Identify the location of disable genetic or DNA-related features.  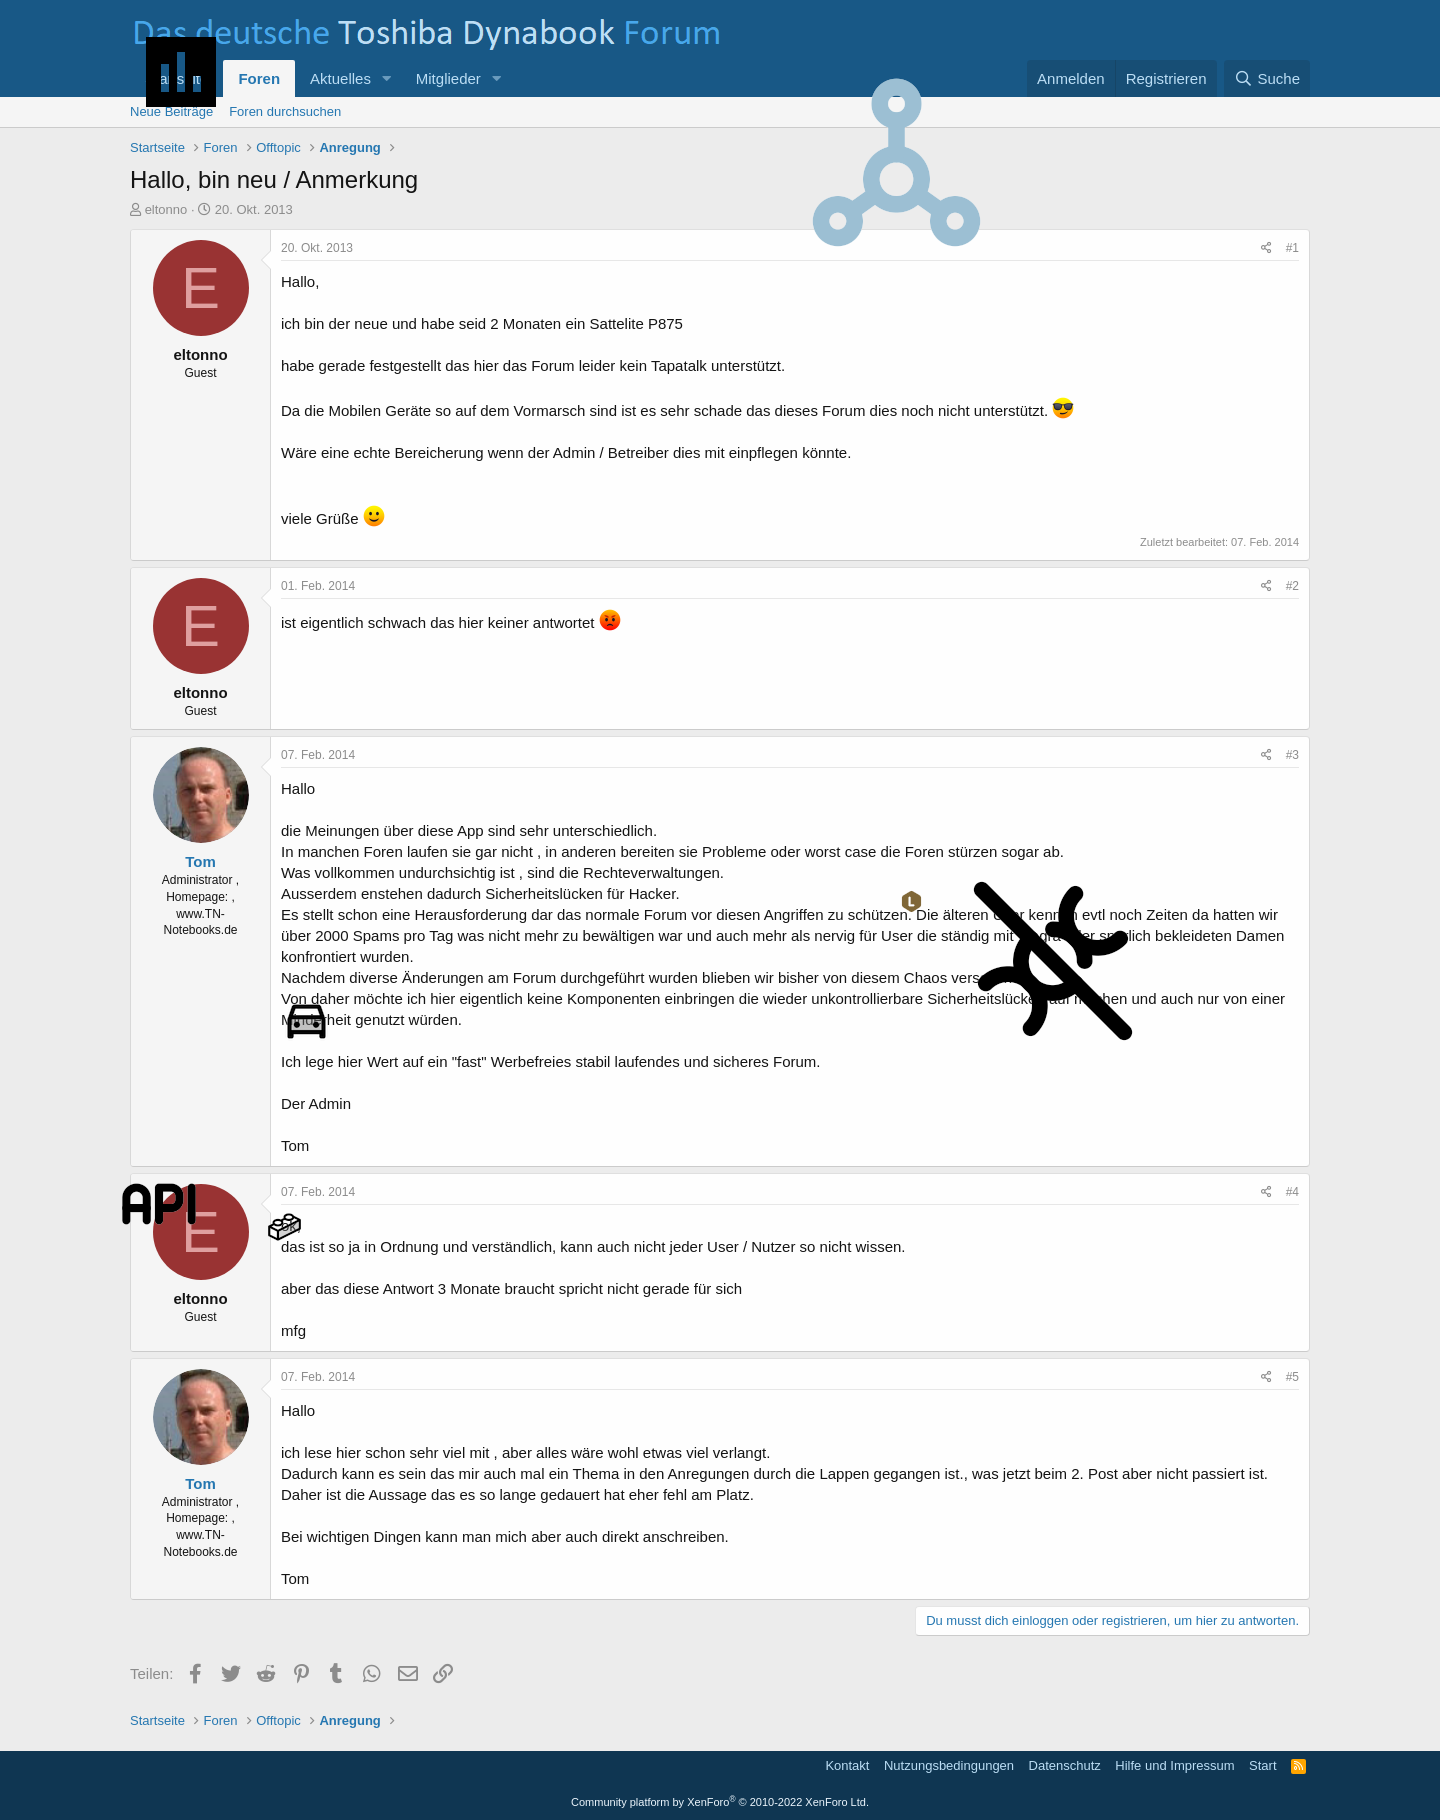
(1053, 961).